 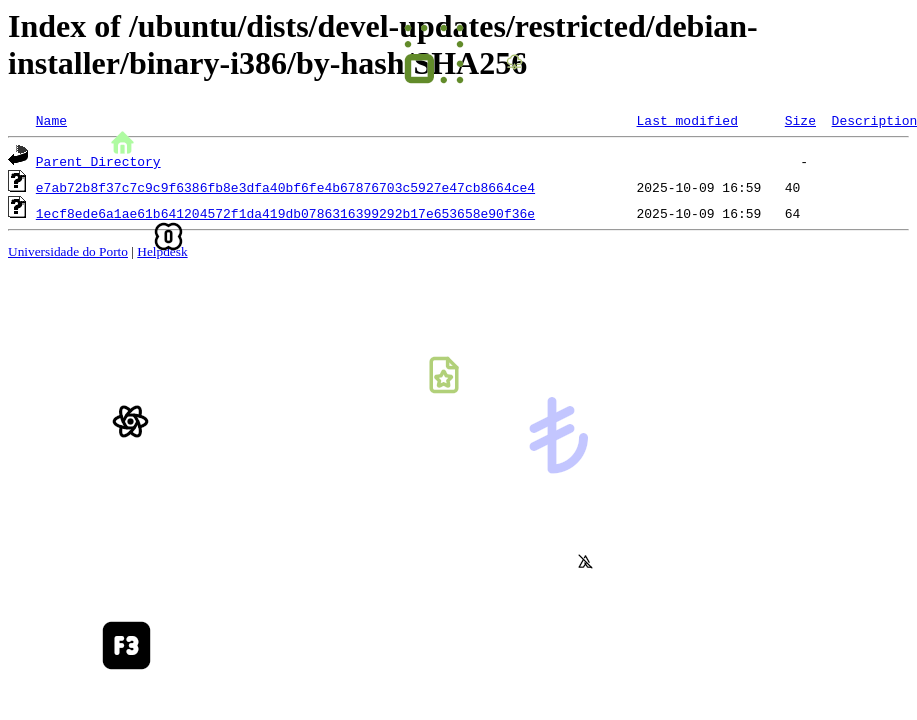 I want to click on indicates Turkish lira currency, so click(x=561, y=433).